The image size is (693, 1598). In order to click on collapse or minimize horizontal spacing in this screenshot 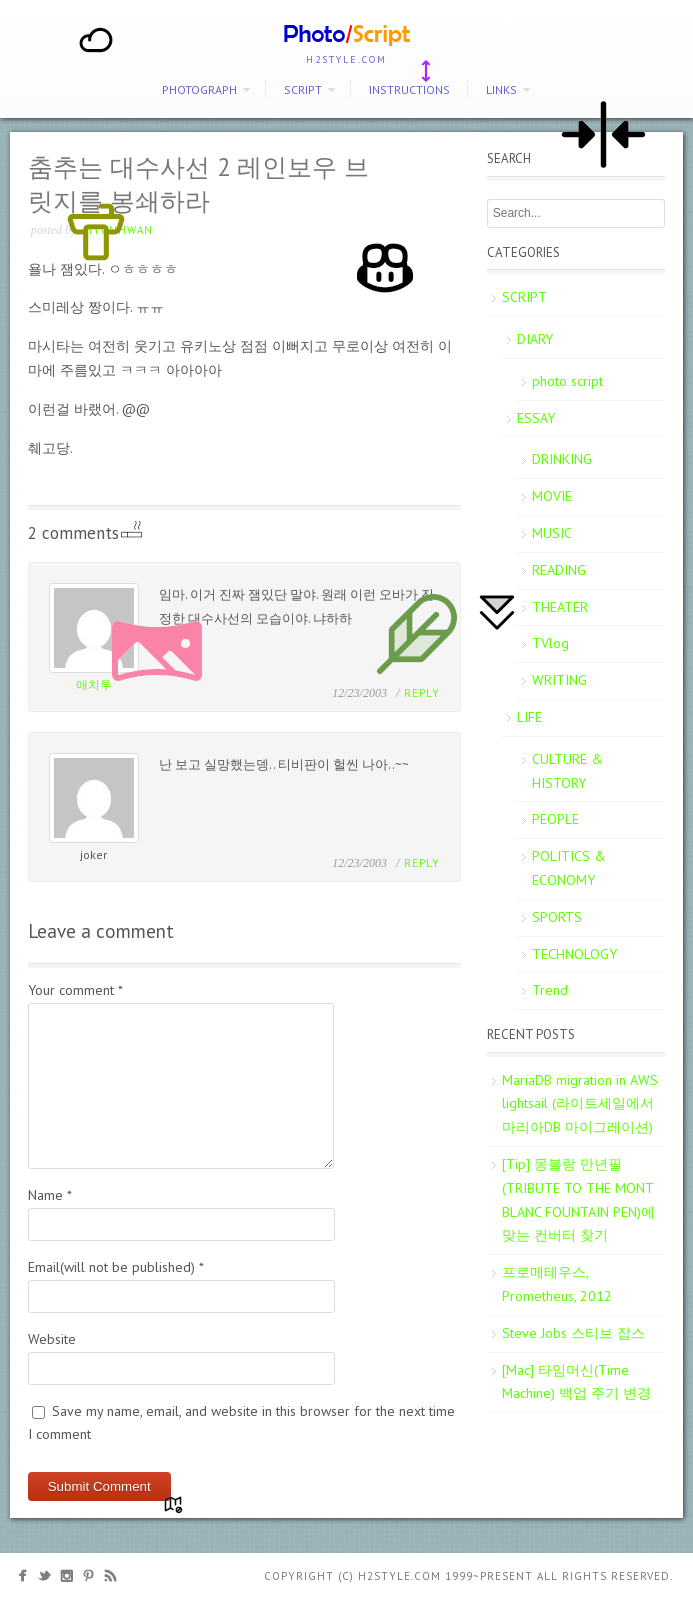, I will do `click(603, 134)`.